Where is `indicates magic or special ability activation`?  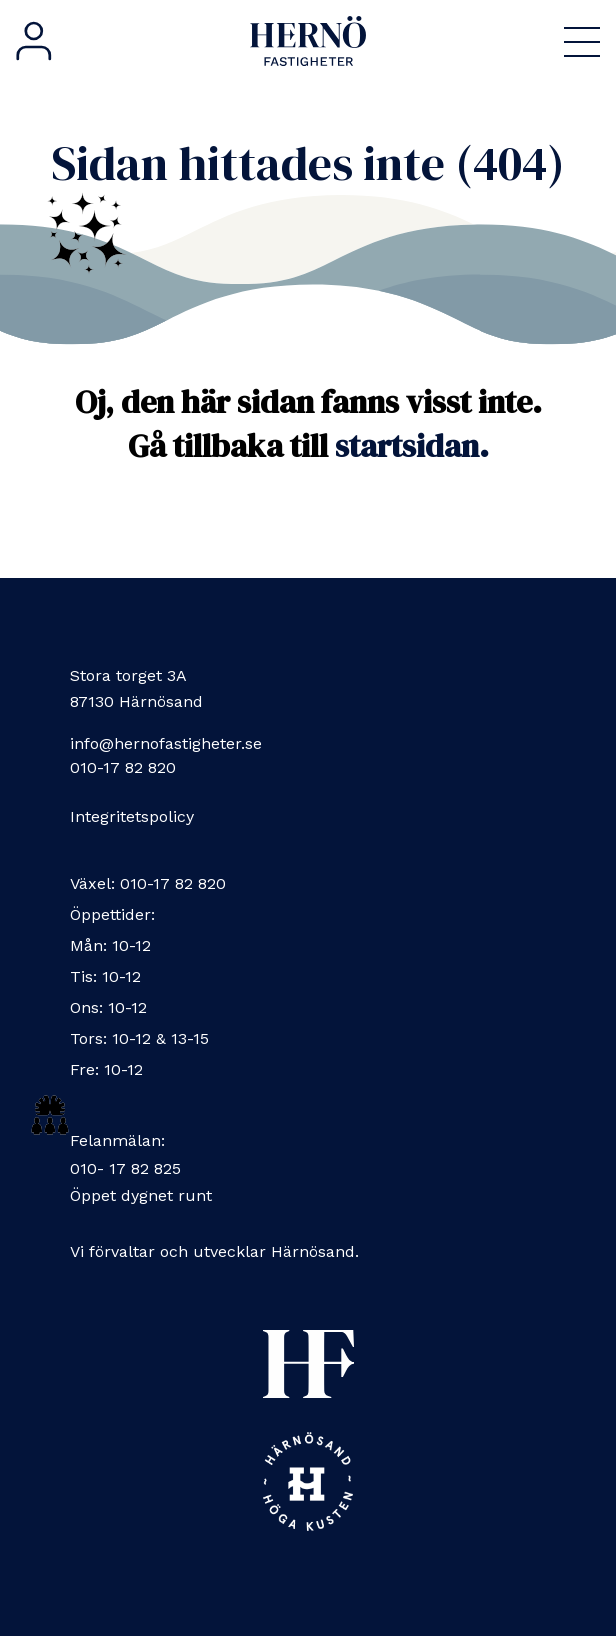 indicates magic or special ability activation is located at coordinates (86, 233).